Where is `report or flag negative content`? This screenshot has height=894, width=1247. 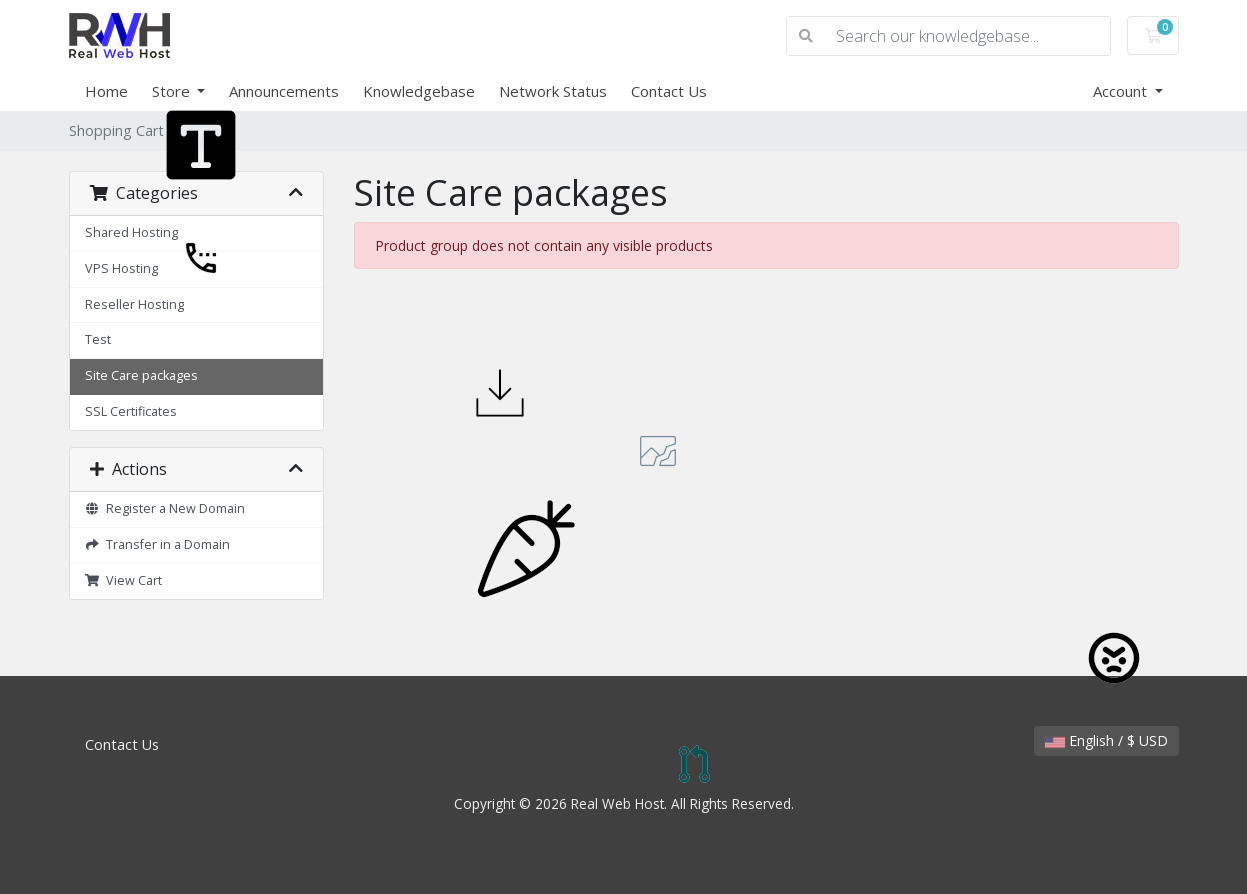
report or flag negative content is located at coordinates (1114, 658).